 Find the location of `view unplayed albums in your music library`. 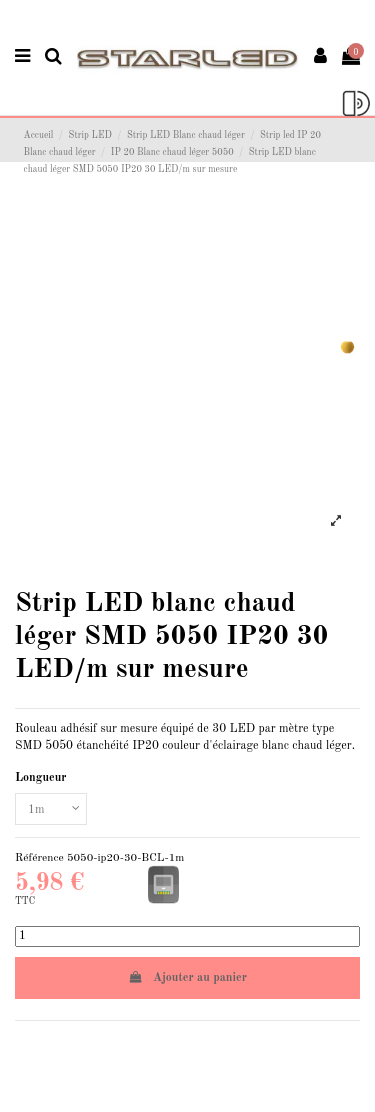

view unplayed albums in your music library is located at coordinates (355, 103).